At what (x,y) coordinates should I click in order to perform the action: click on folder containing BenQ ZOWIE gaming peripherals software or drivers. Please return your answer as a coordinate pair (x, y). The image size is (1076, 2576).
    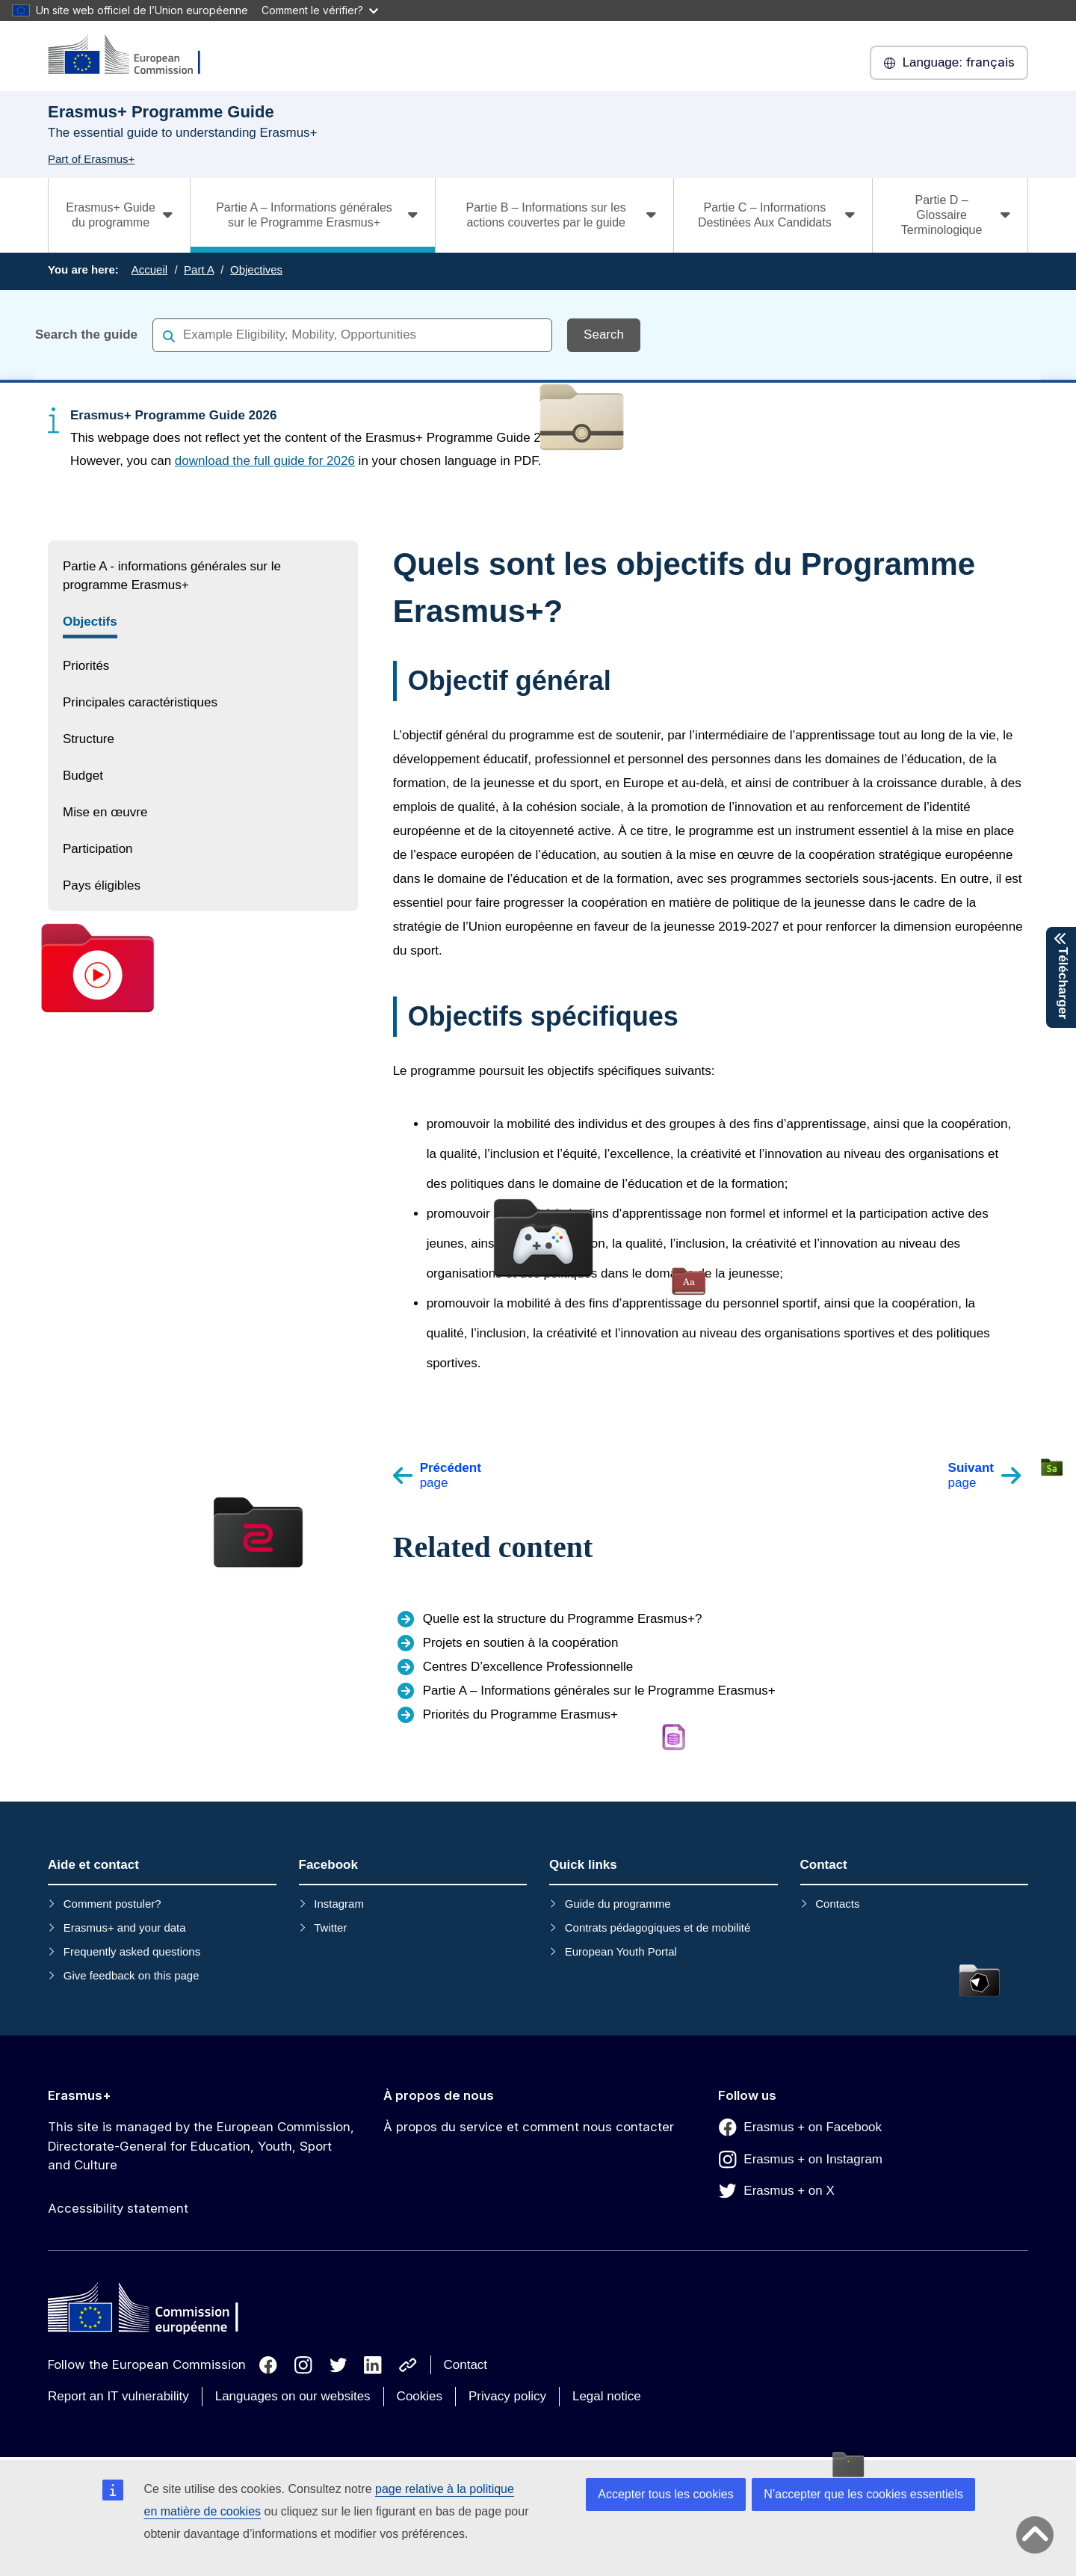
    Looking at the image, I should click on (258, 1535).